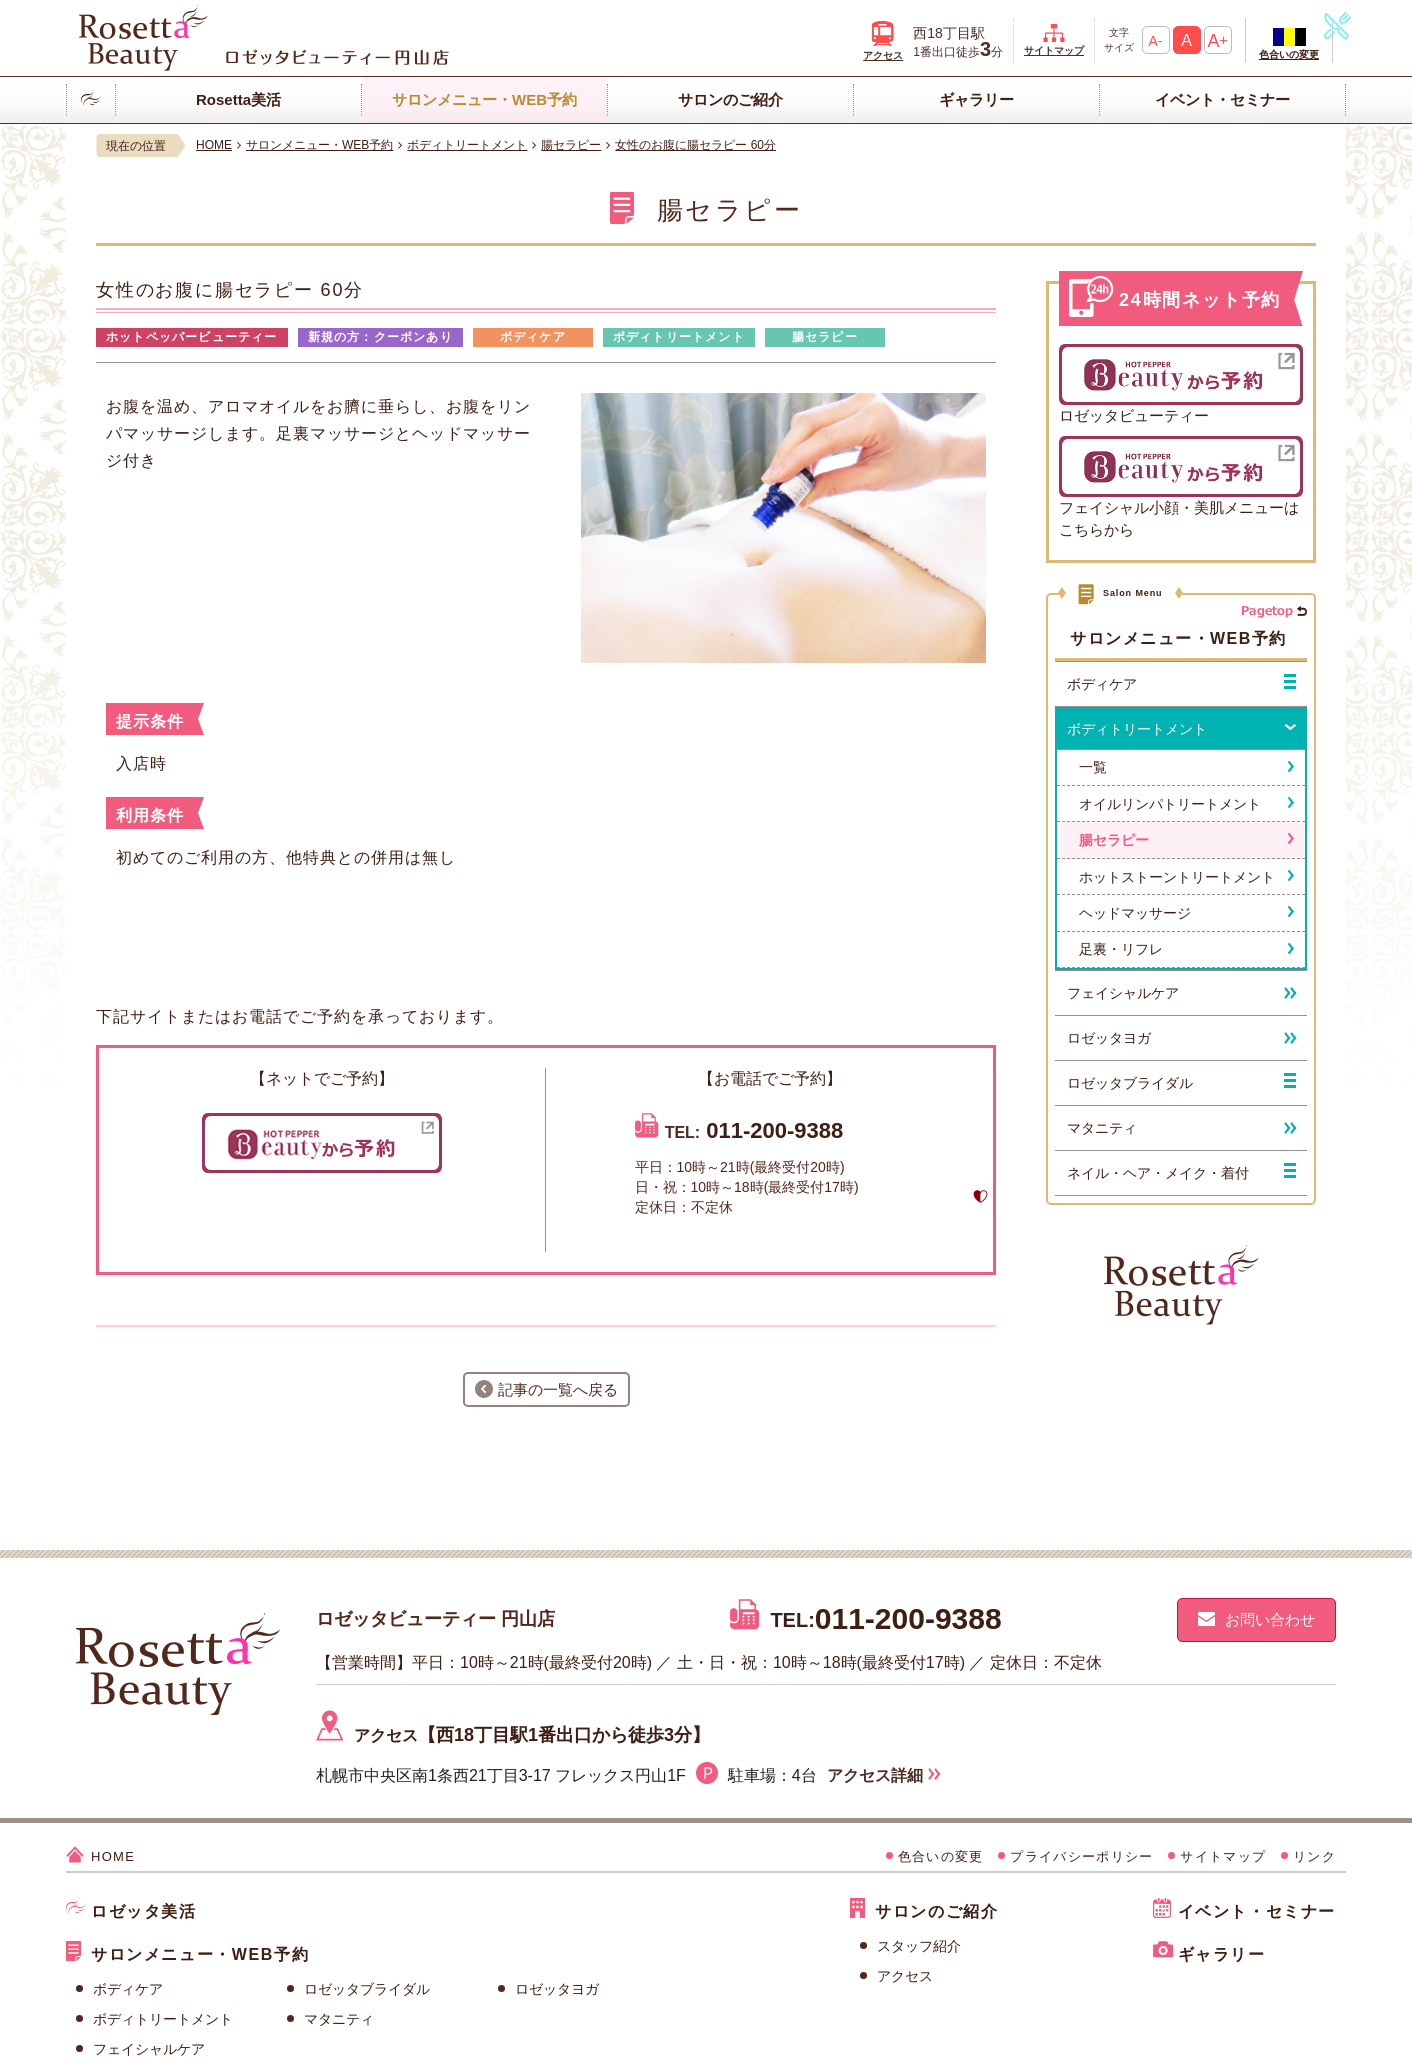 This screenshot has height=2069, width=1412. I want to click on indicates partial like or favorite status, so click(980, 1196).